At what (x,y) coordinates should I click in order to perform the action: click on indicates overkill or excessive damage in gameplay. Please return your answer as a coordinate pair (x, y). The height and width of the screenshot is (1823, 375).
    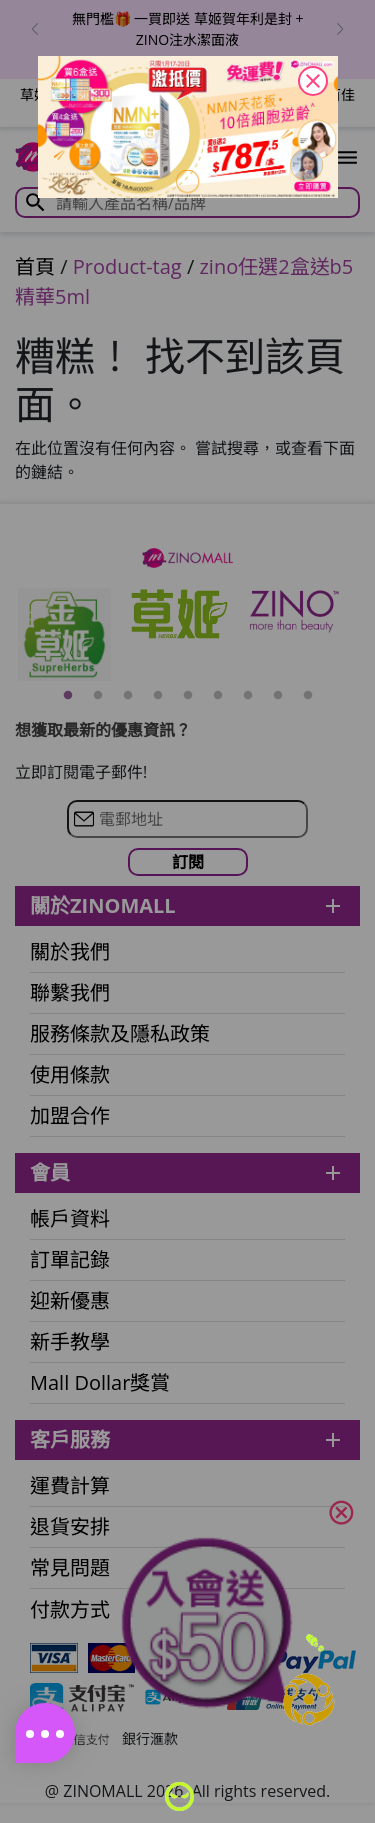
    Looking at the image, I should click on (179, 1796).